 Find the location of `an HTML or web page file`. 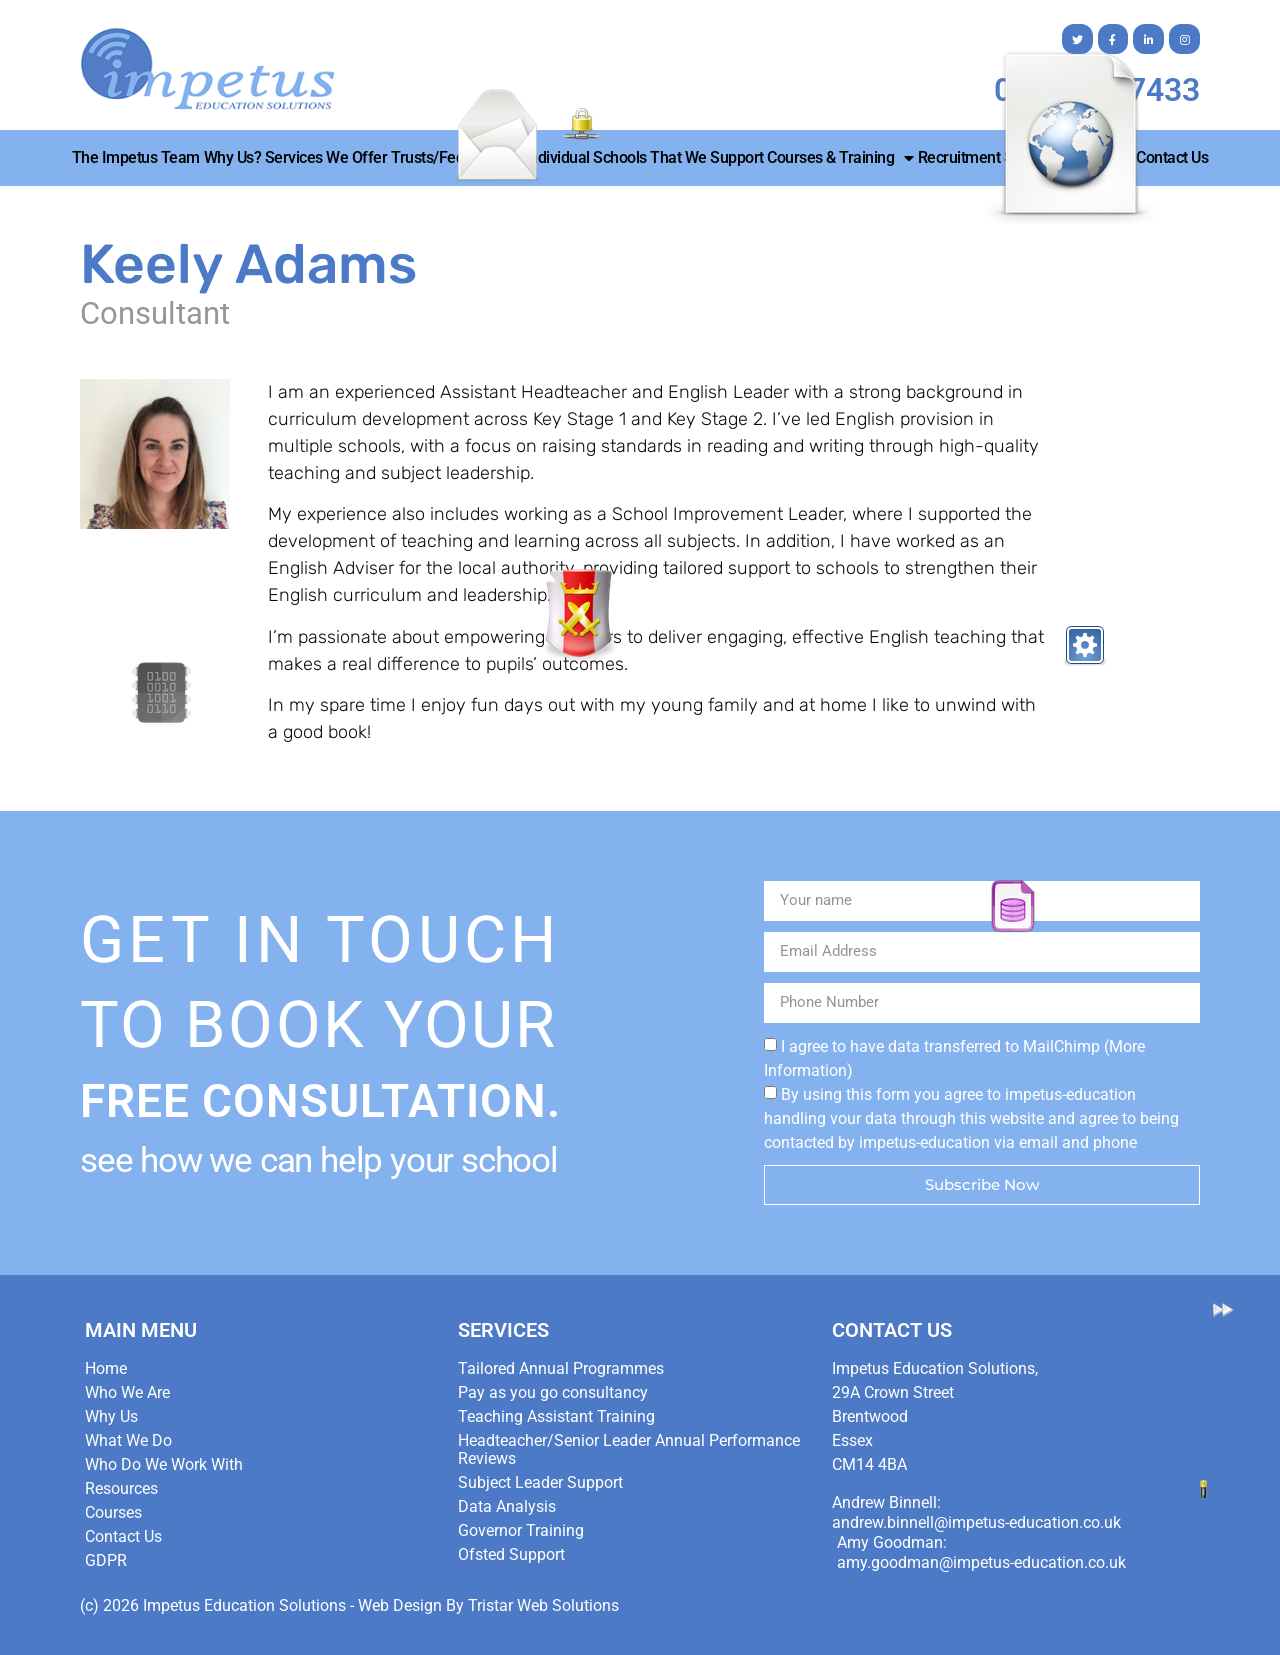

an HTML or web page file is located at coordinates (1073, 133).